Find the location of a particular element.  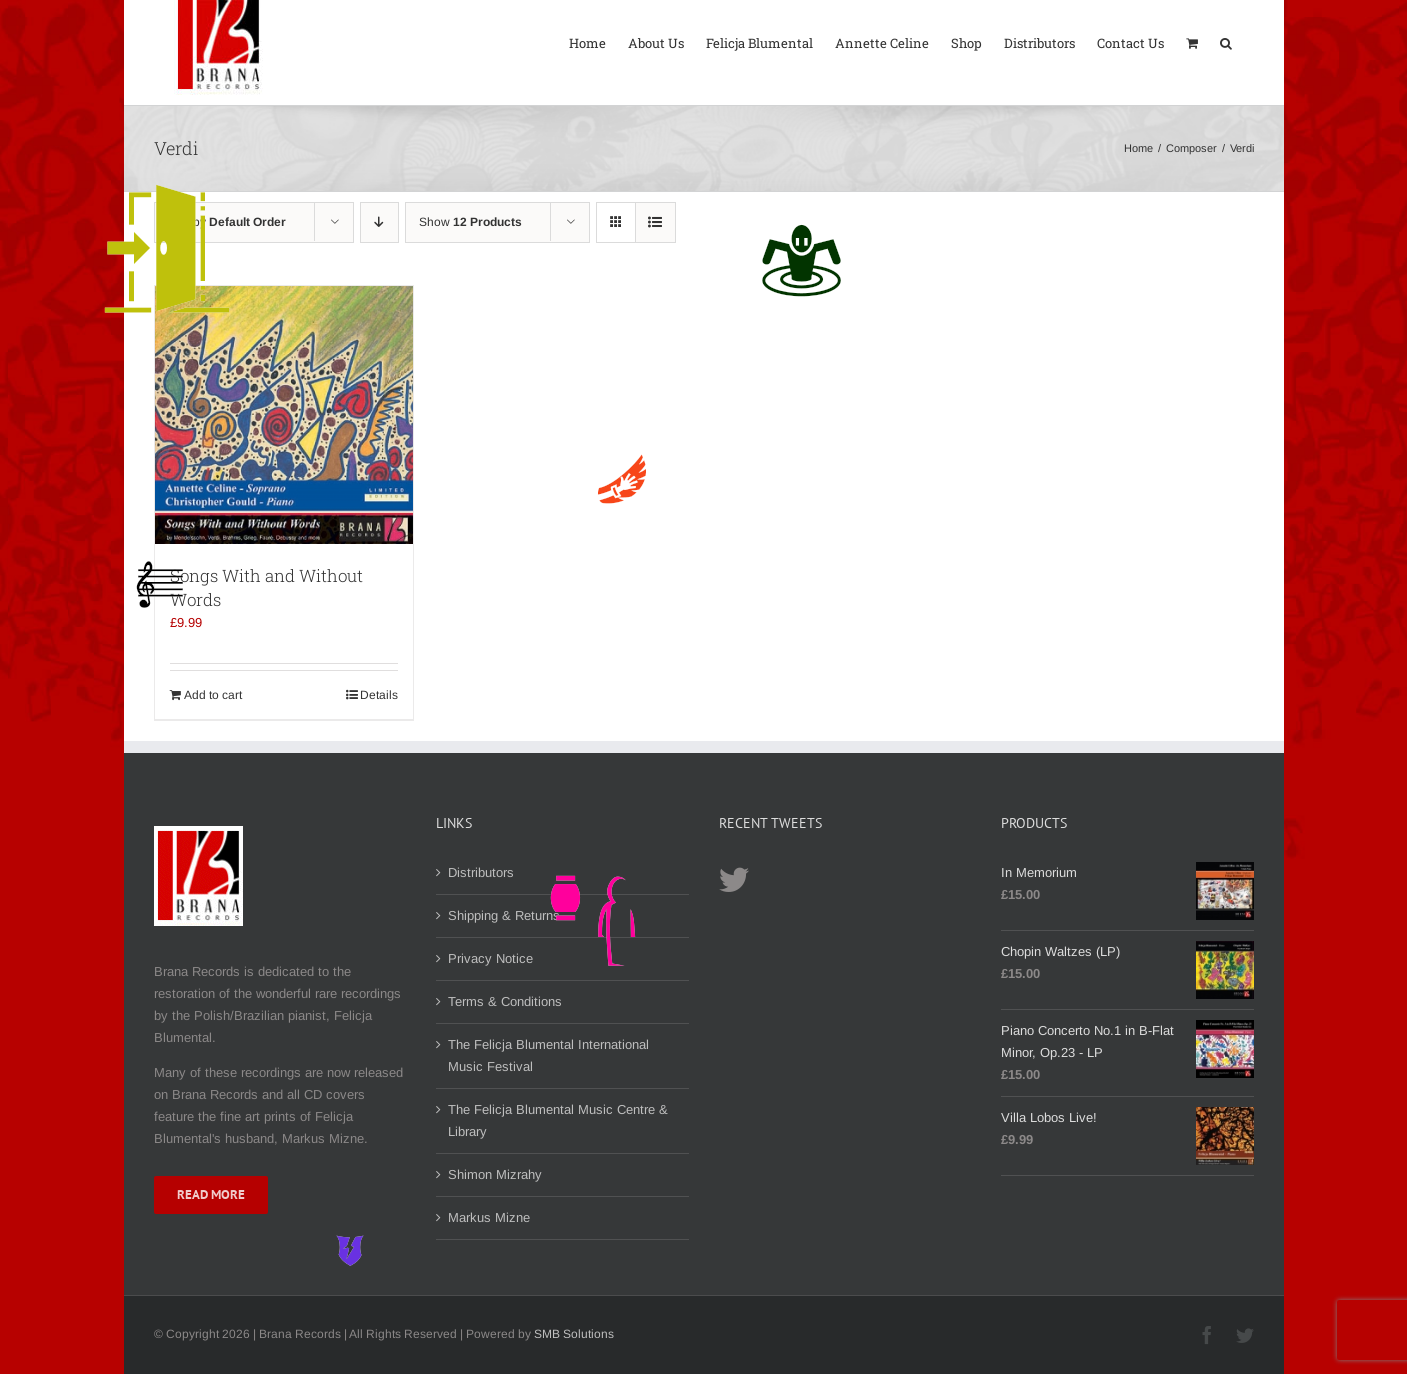

exit or log out of the current session is located at coordinates (167, 248).